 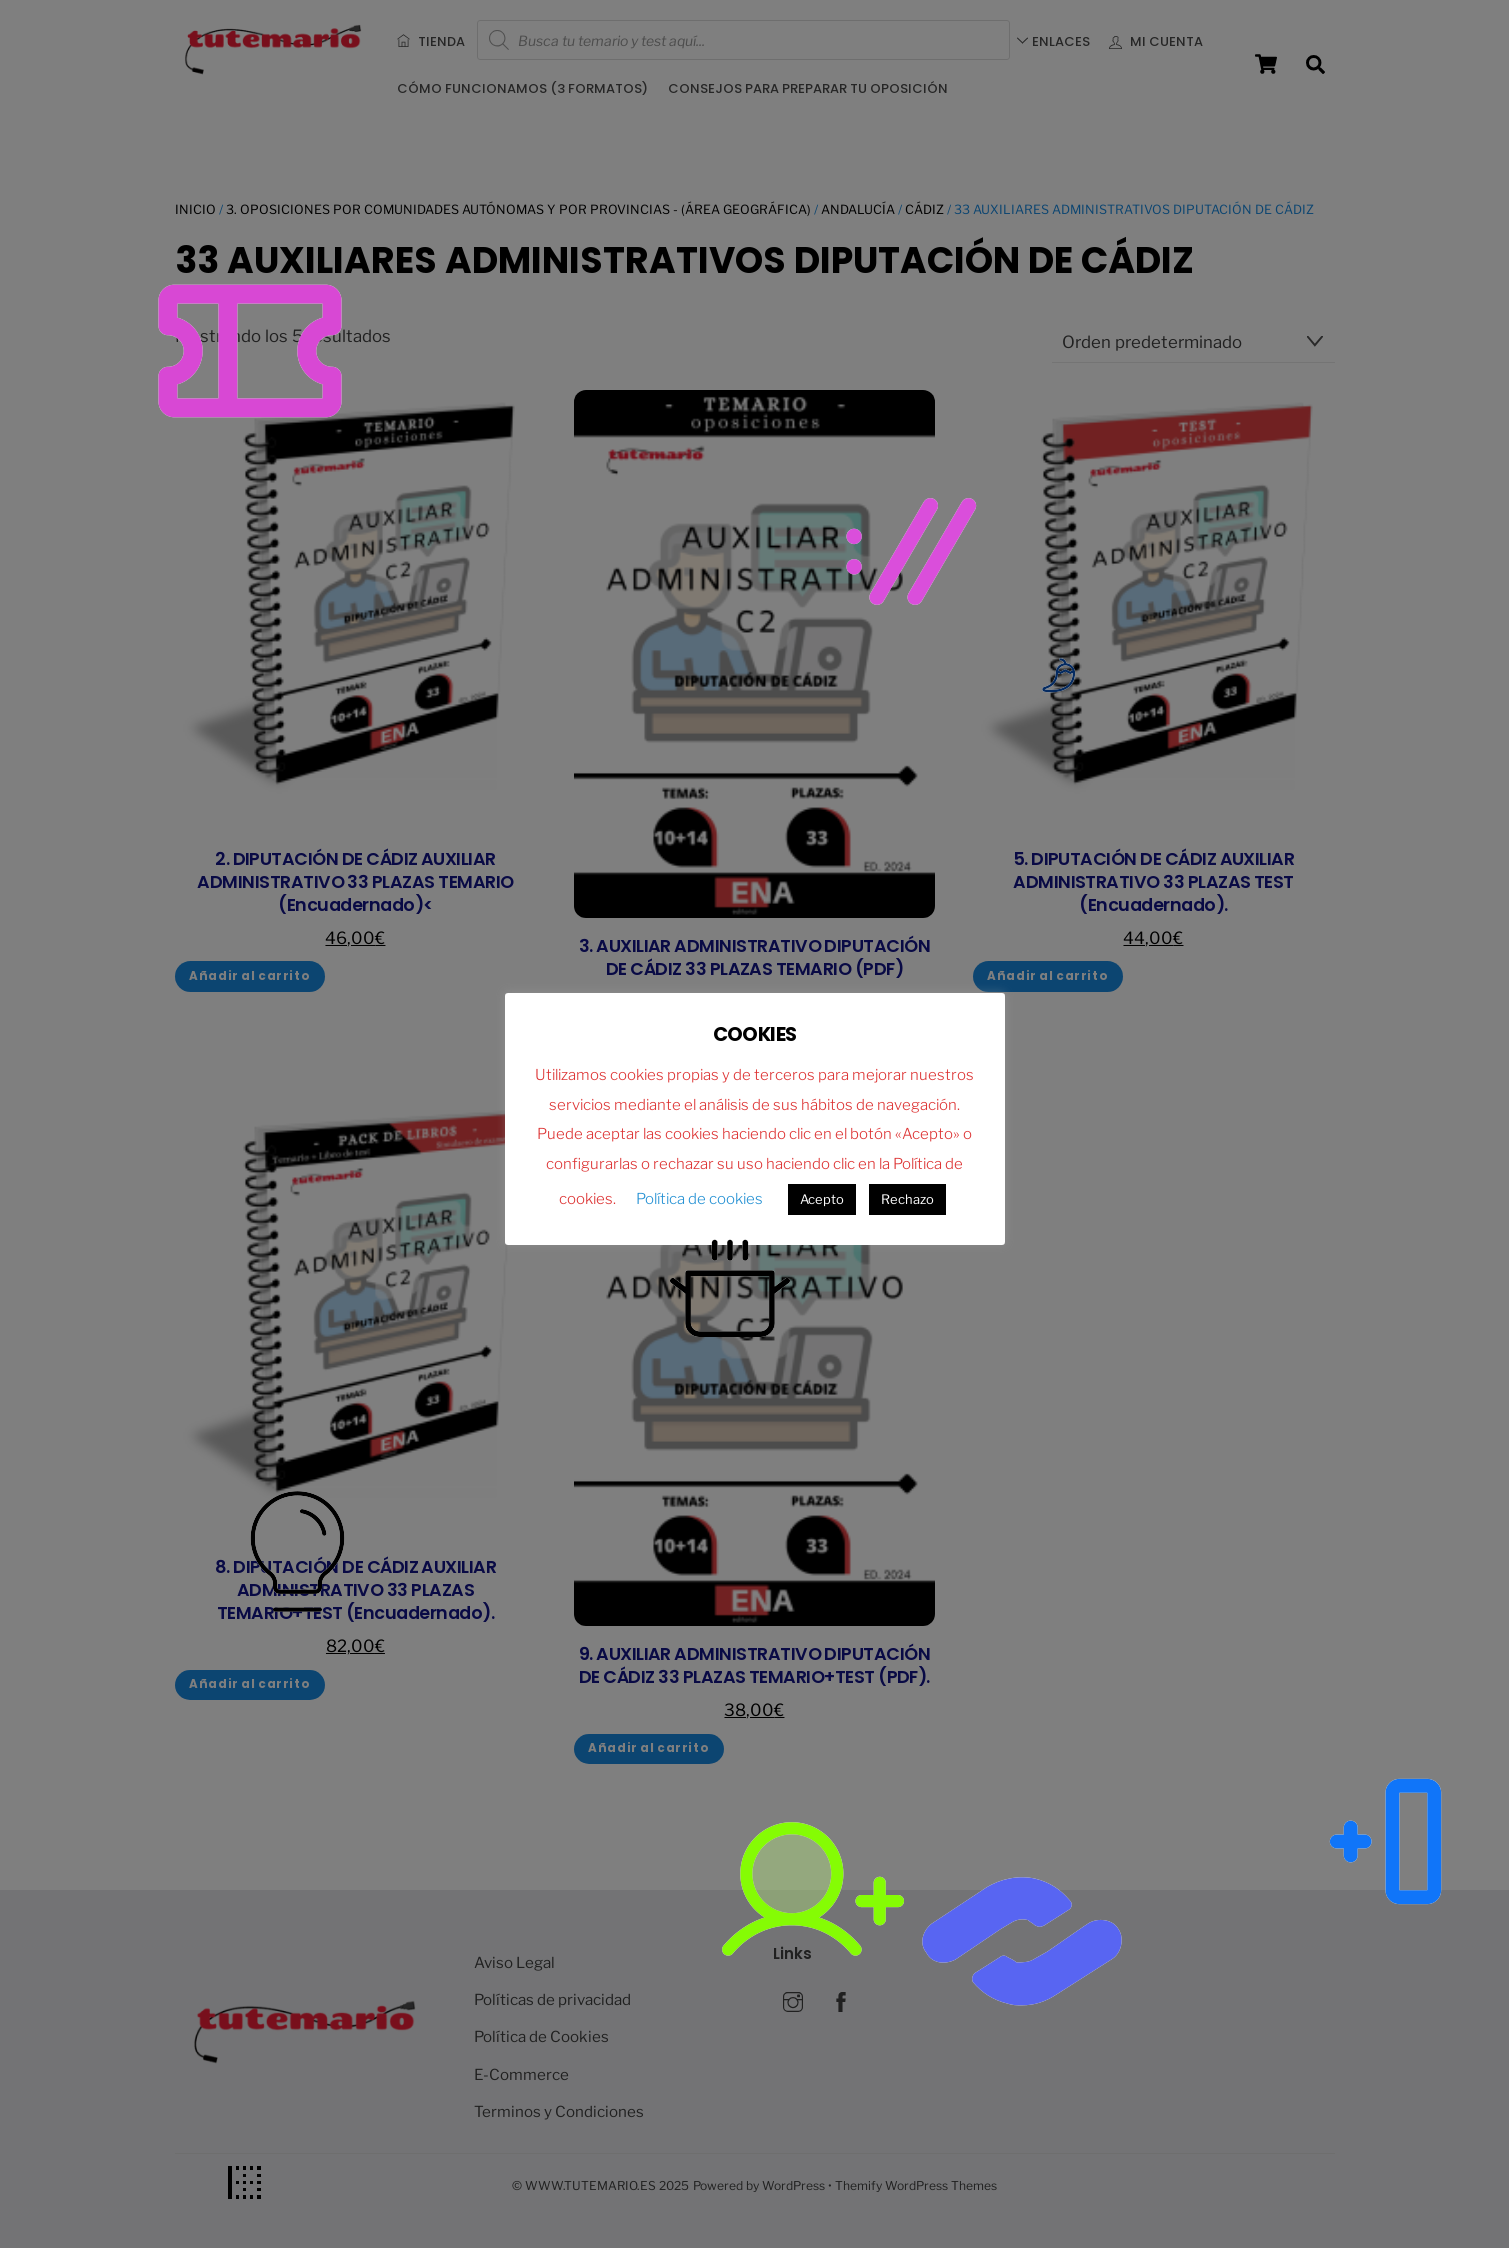 I want to click on view your tickets or passes, so click(x=250, y=351).